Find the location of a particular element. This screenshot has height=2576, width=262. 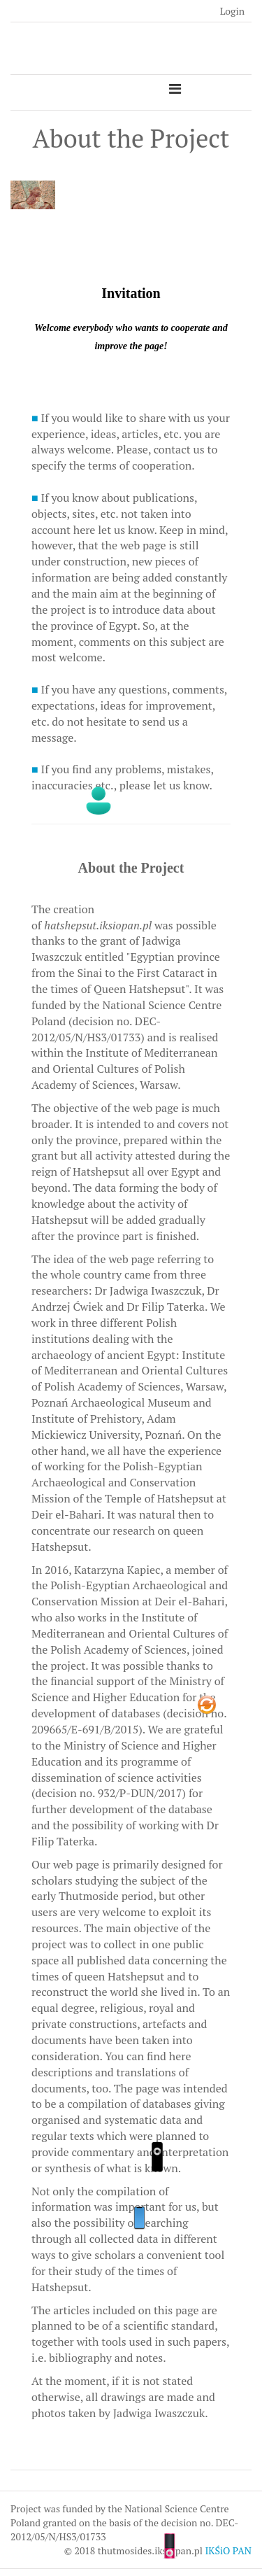

iPhone XS device icon is located at coordinates (139, 2218).